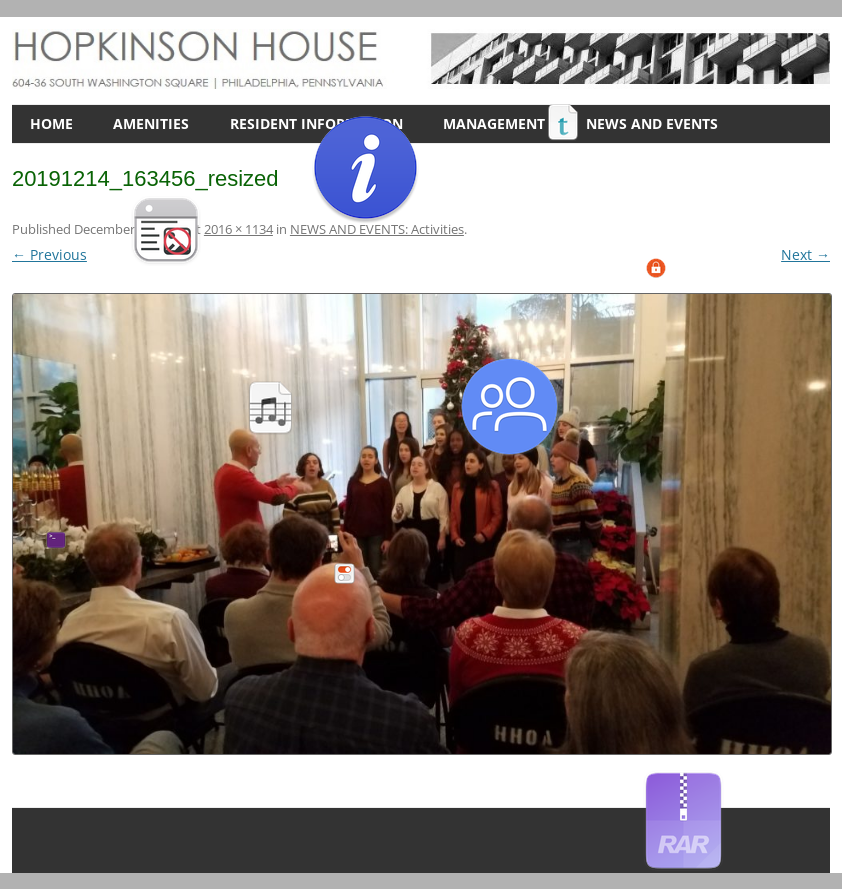 The image size is (842, 889). What do you see at coordinates (344, 573) in the screenshot?
I see `open system tweaks or settings customization` at bounding box center [344, 573].